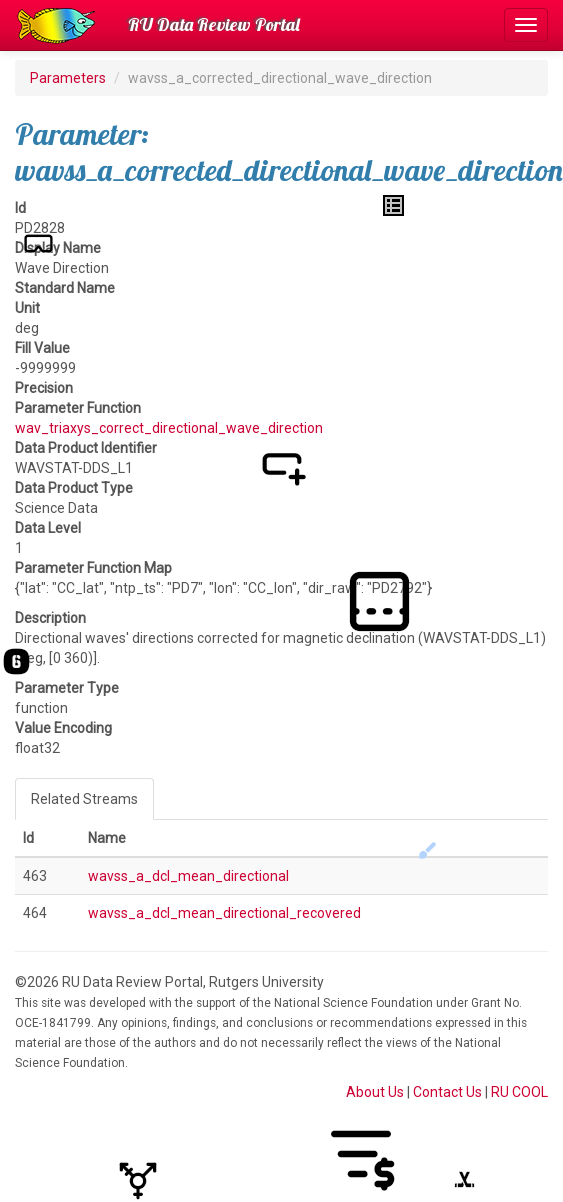  Describe the element at coordinates (379, 601) in the screenshot. I see `toggle bottom navigation bar off` at that location.